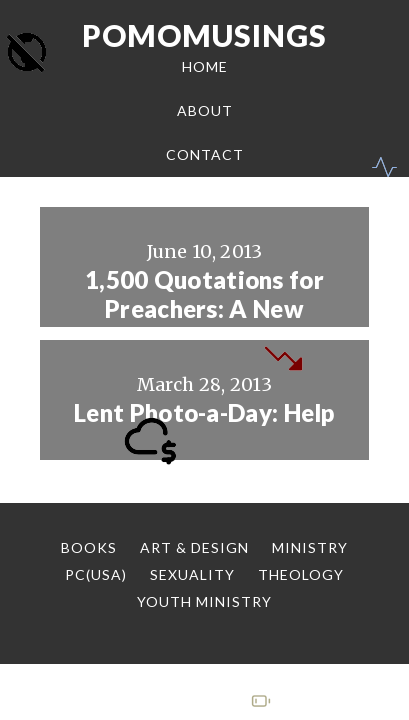  I want to click on view health or heart rate monitoring, so click(384, 167).